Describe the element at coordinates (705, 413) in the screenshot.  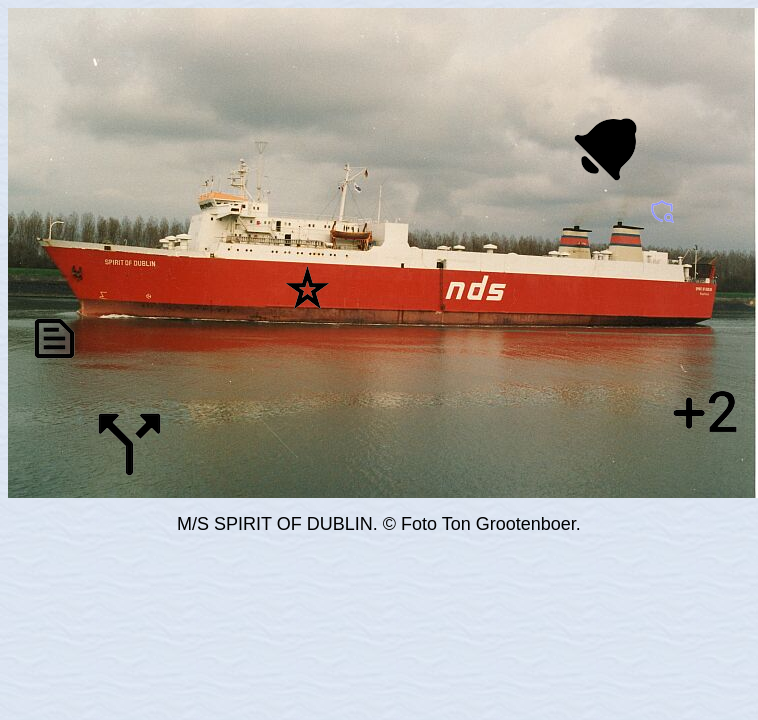
I see `increase exposure by 2 stops` at that location.